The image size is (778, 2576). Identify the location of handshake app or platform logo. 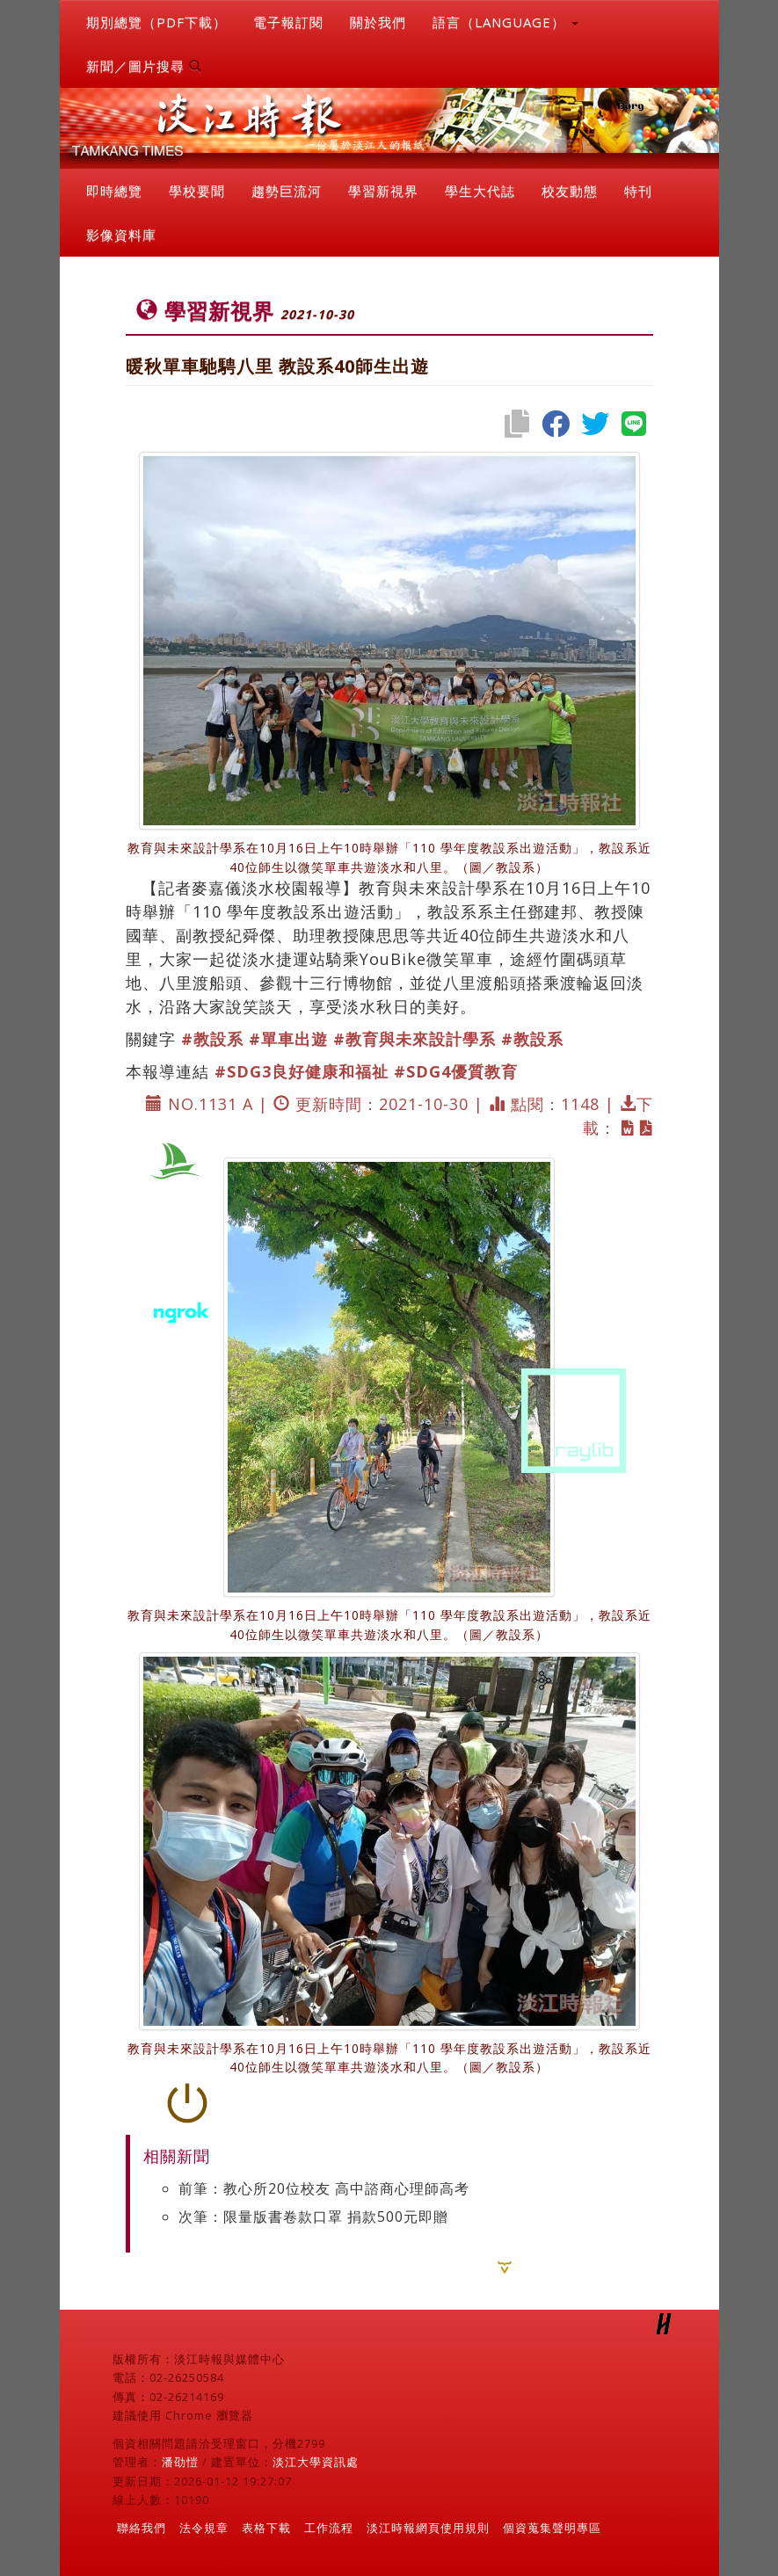
(664, 2324).